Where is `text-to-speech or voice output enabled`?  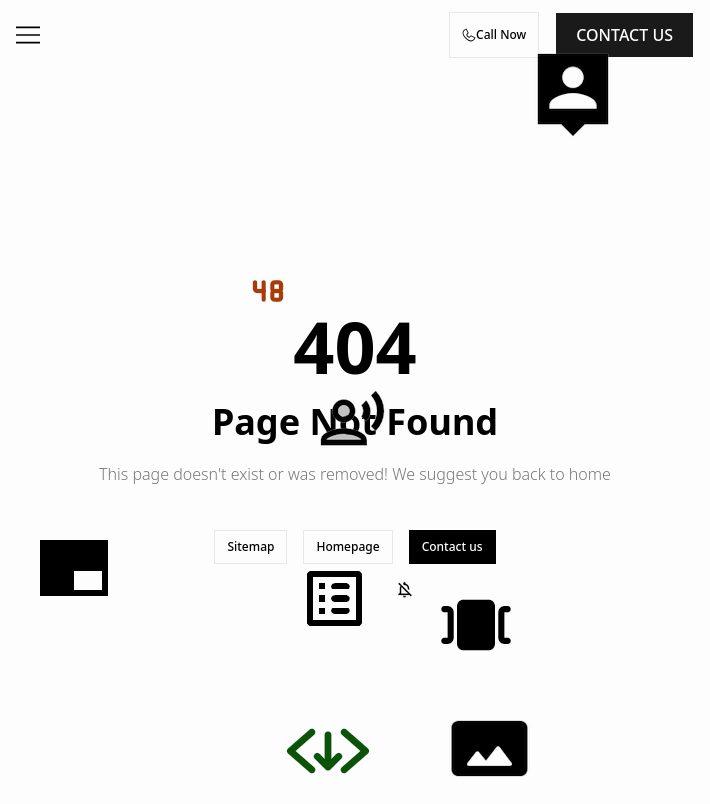
text-to-speech or voice output enabled is located at coordinates (352, 419).